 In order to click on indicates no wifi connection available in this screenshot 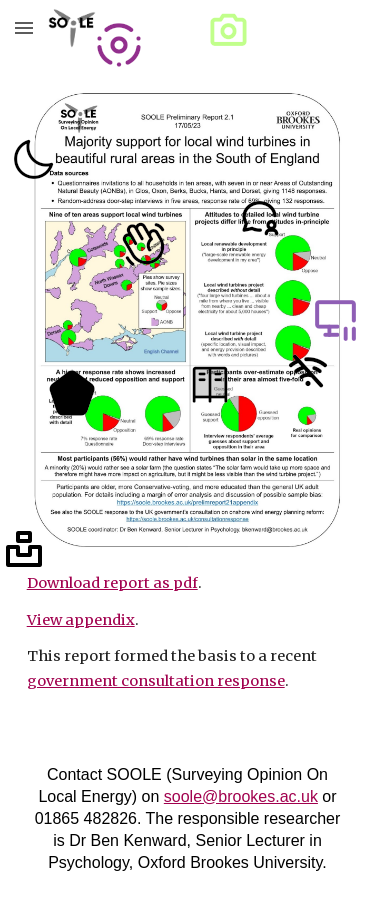, I will do `click(308, 371)`.